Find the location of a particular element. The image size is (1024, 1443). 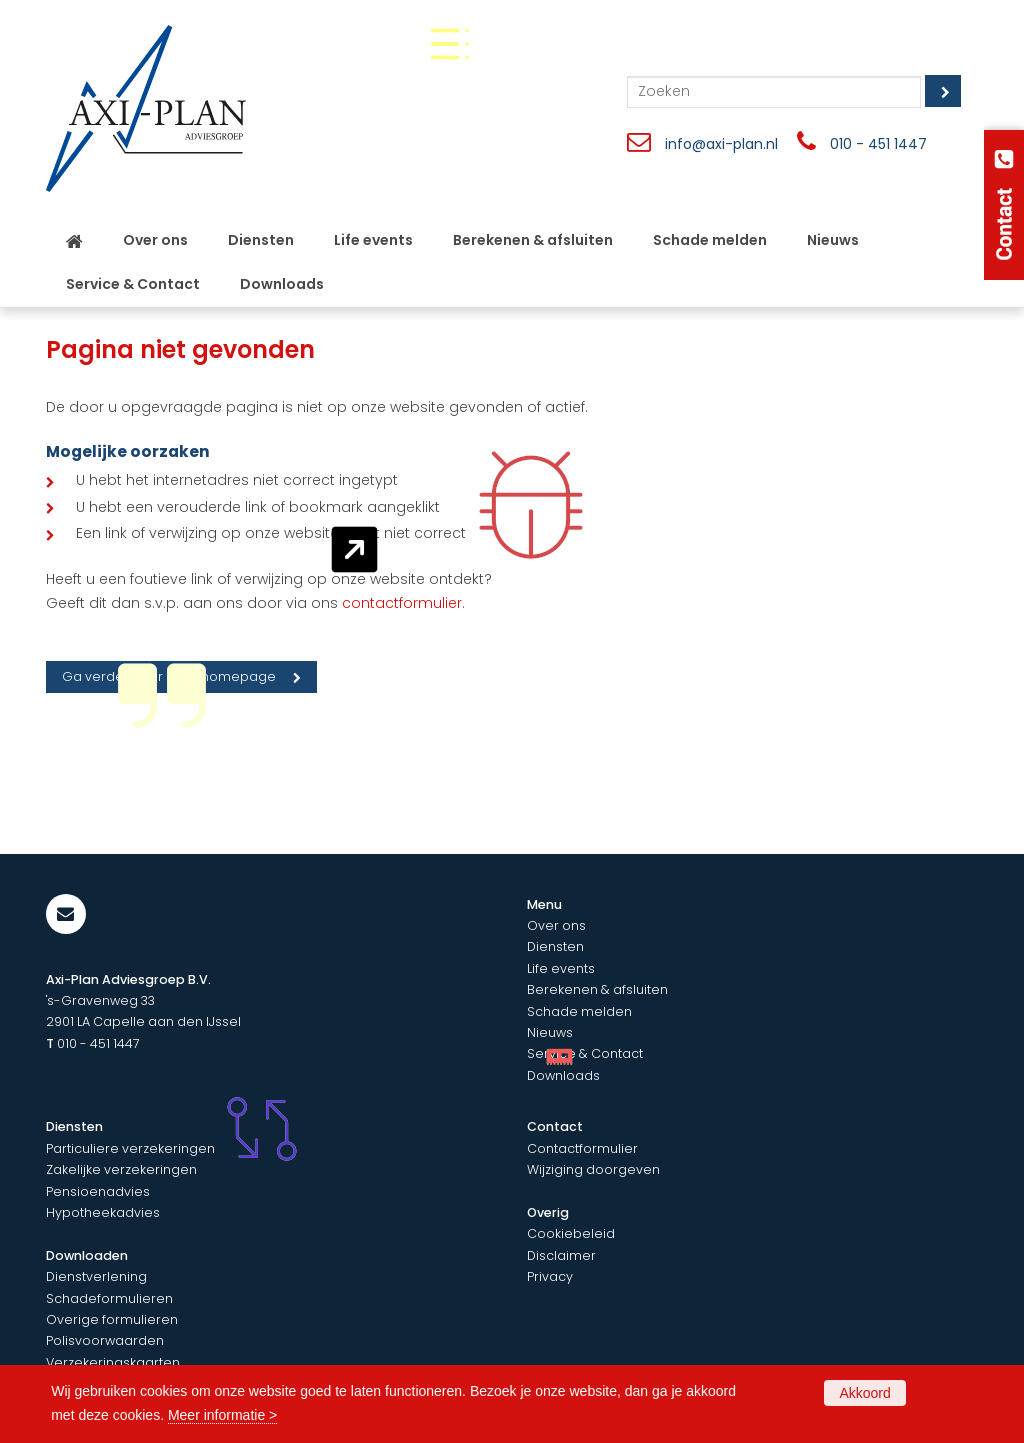

view file differences in version control is located at coordinates (262, 1129).